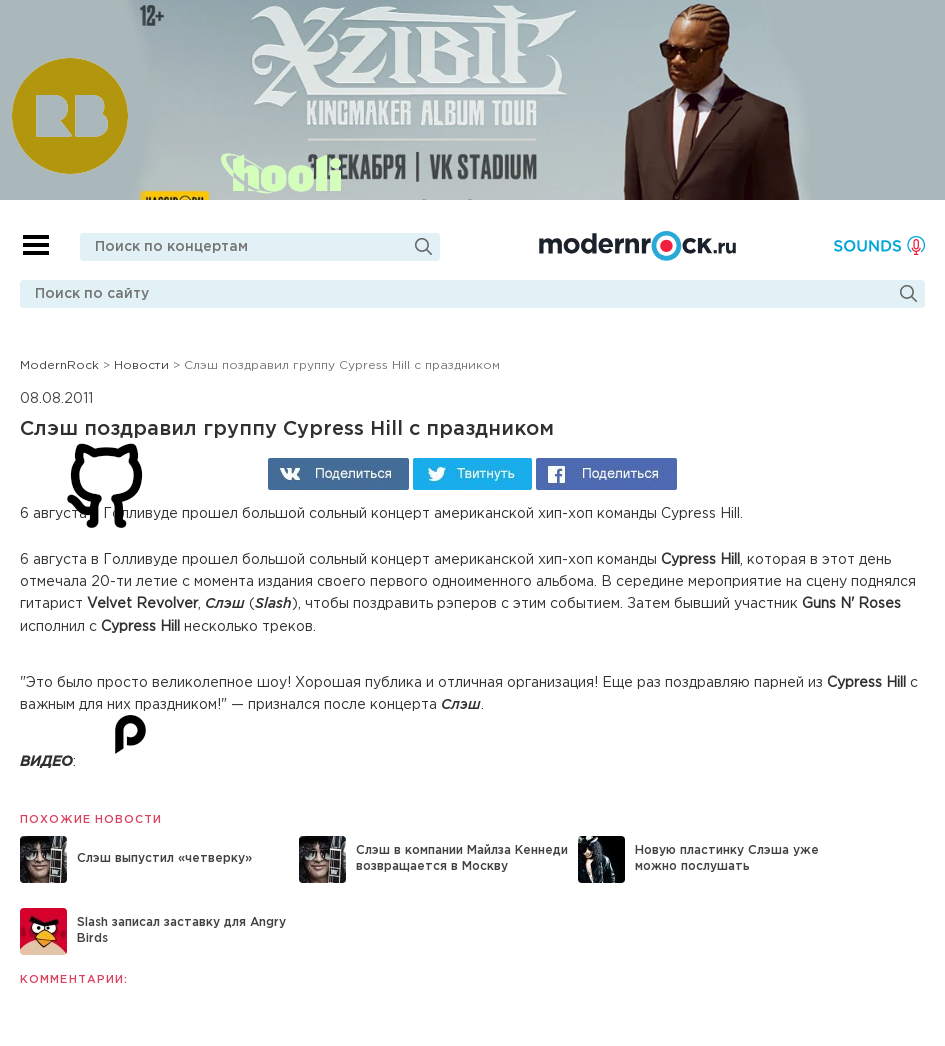 The width and height of the screenshot is (945, 1046). Describe the element at coordinates (130, 734) in the screenshot. I see `open piapro website or app` at that location.